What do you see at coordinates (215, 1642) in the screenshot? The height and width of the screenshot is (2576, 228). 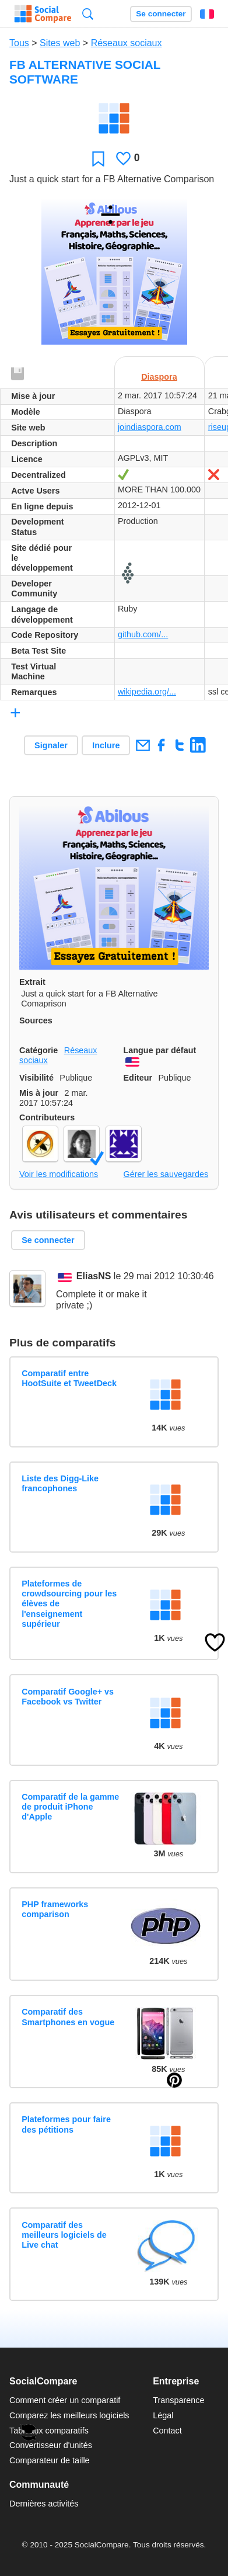 I see `add to favorites` at bounding box center [215, 1642].